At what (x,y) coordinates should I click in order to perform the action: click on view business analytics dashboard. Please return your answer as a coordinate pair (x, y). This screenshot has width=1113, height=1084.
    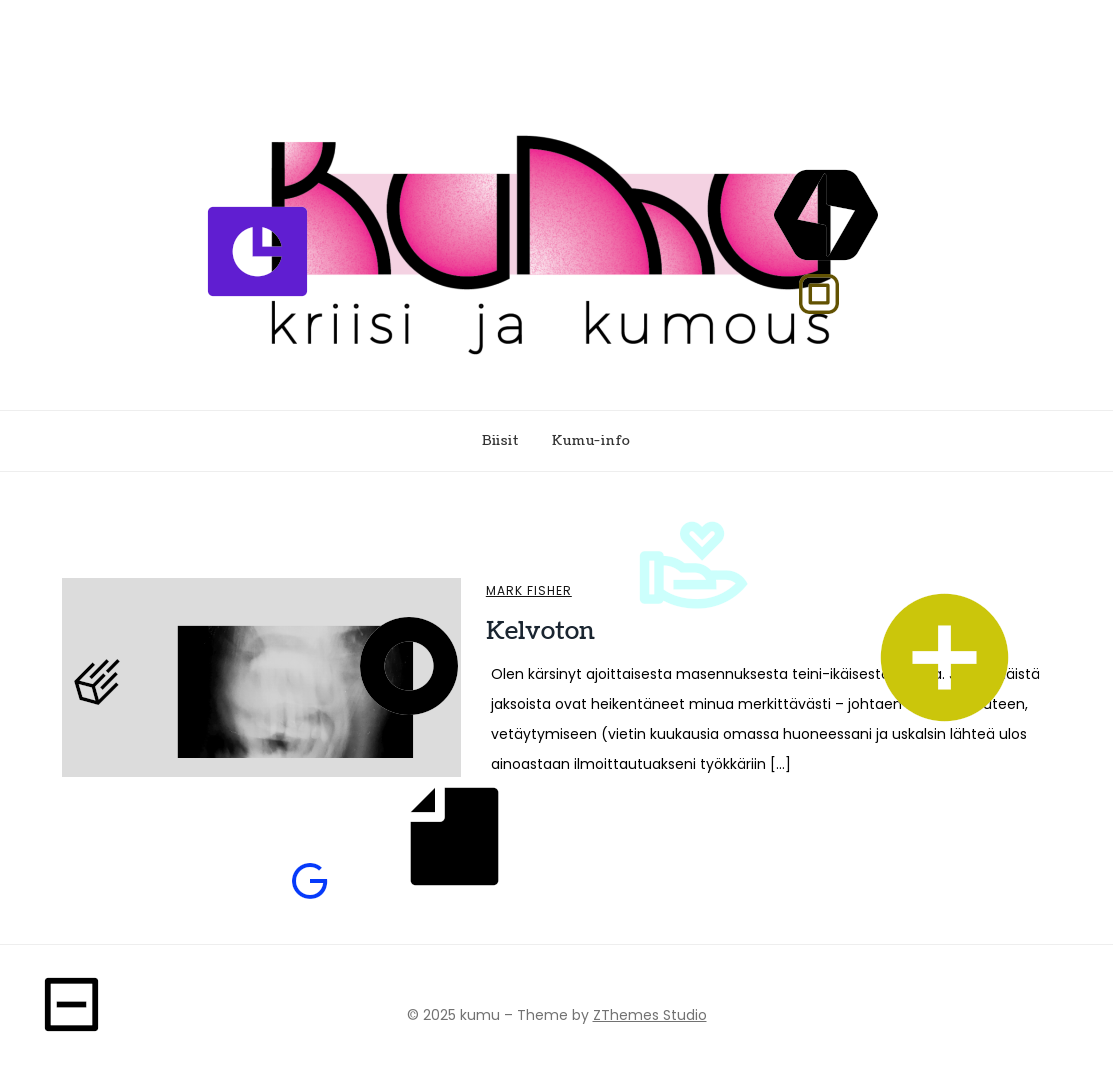
    Looking at the image, I should click on (257, 251).